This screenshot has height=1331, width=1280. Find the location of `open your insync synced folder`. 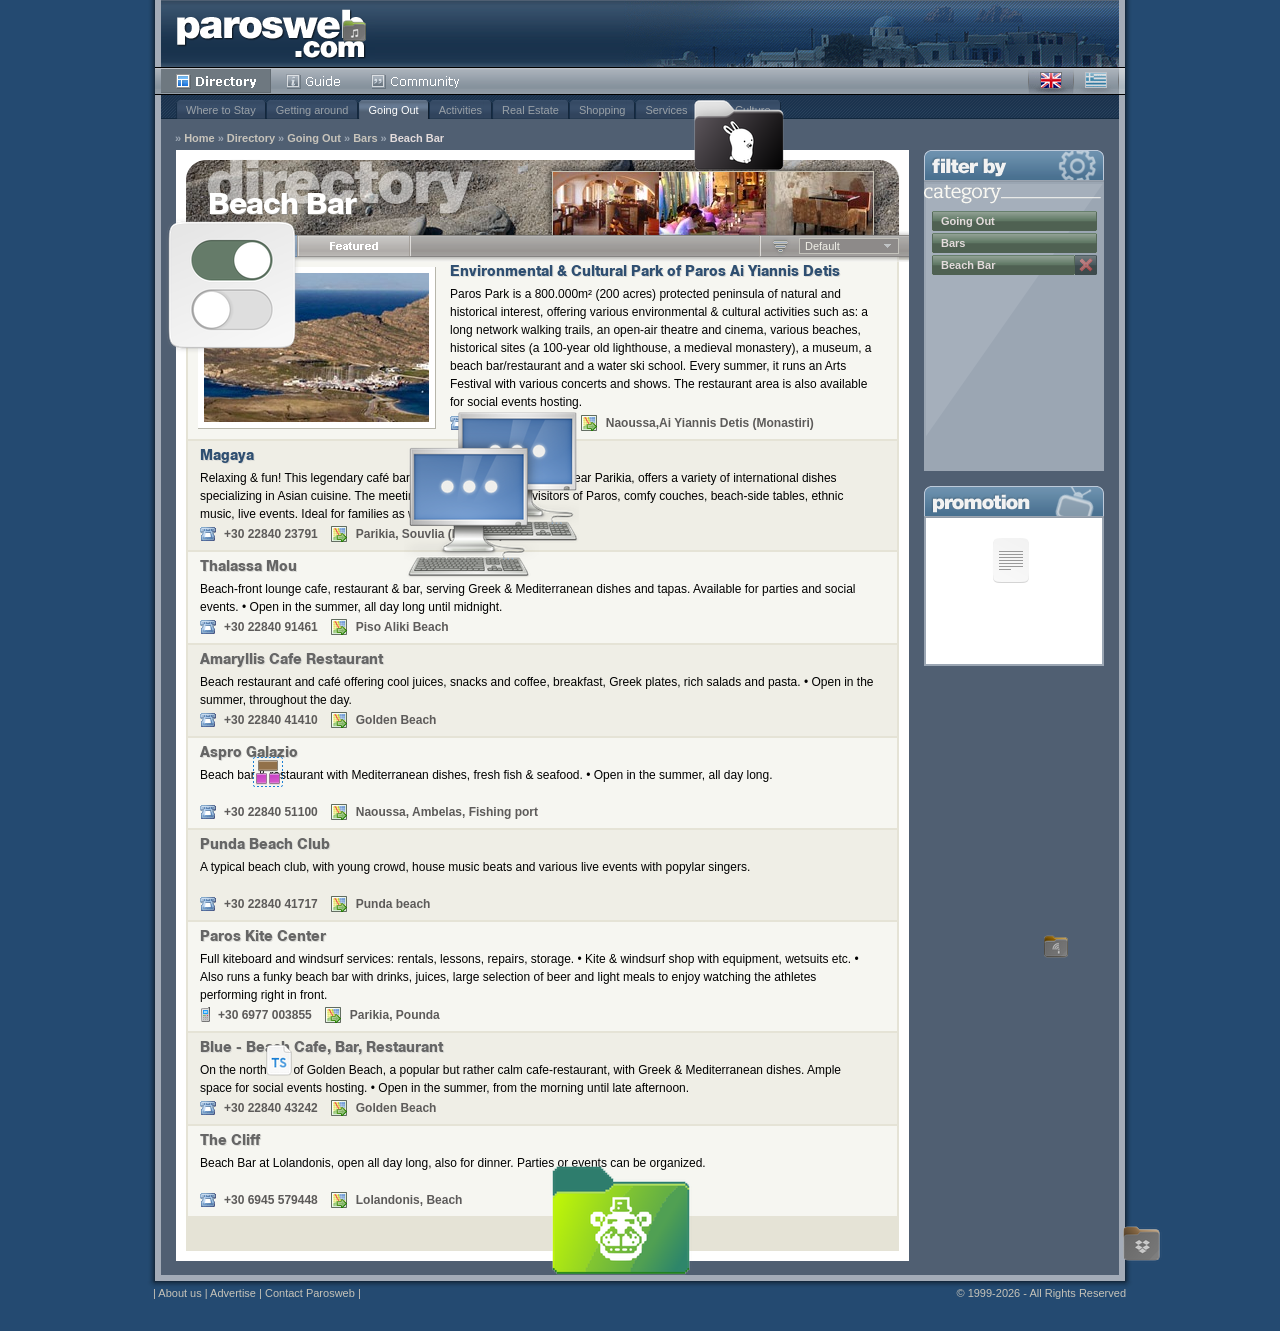

open your insync synced folder is located at coordinates (1056, 946).